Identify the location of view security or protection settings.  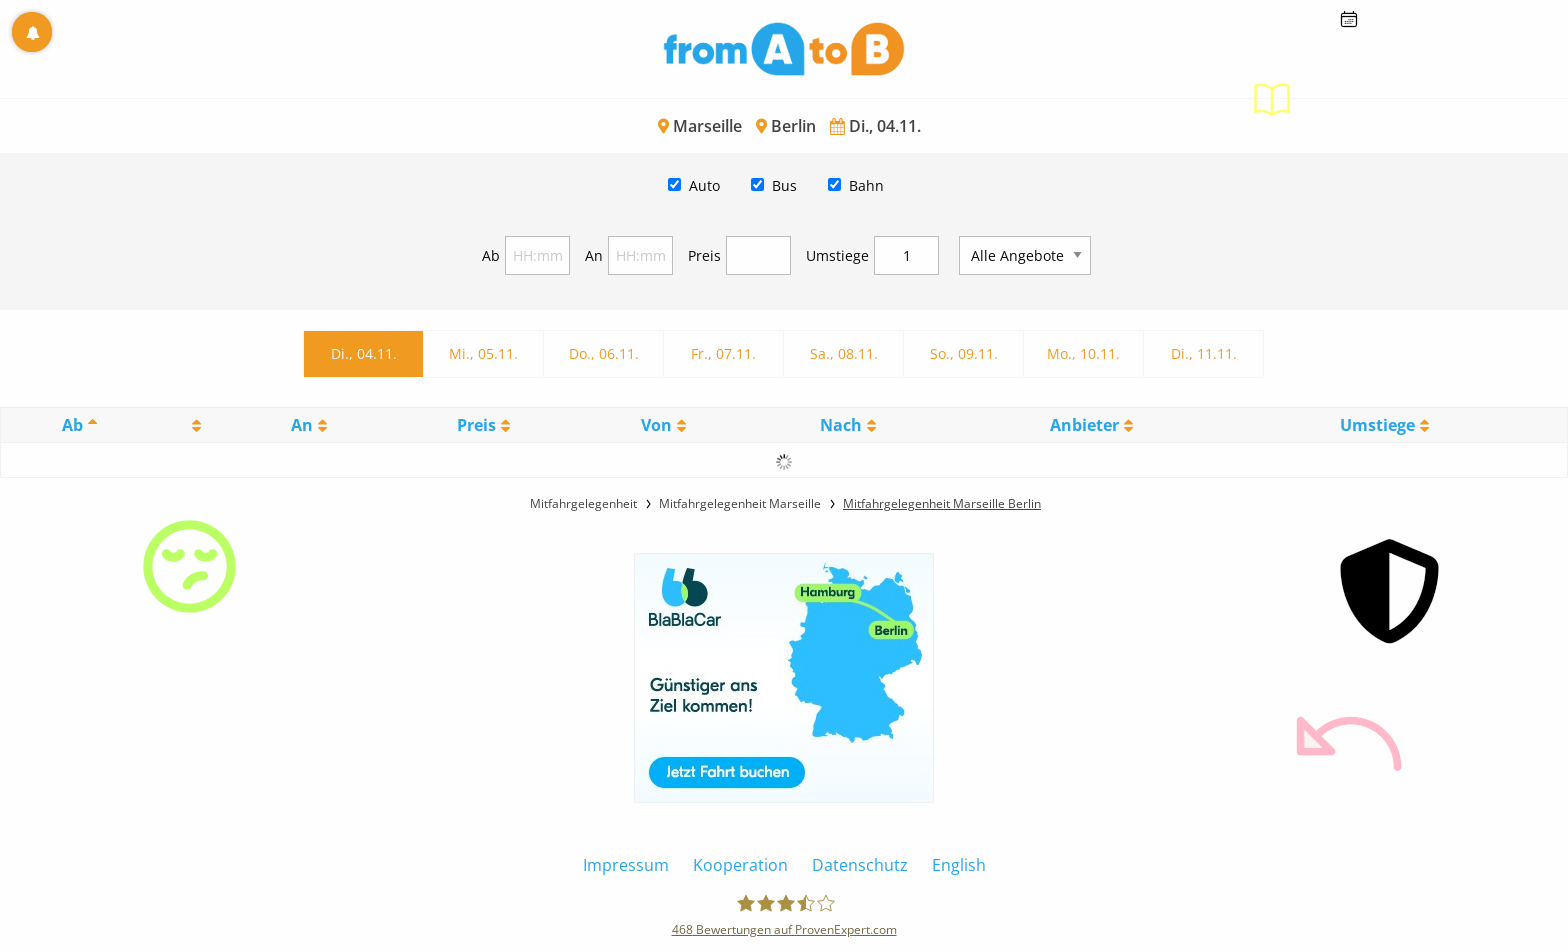
(1389, 591).